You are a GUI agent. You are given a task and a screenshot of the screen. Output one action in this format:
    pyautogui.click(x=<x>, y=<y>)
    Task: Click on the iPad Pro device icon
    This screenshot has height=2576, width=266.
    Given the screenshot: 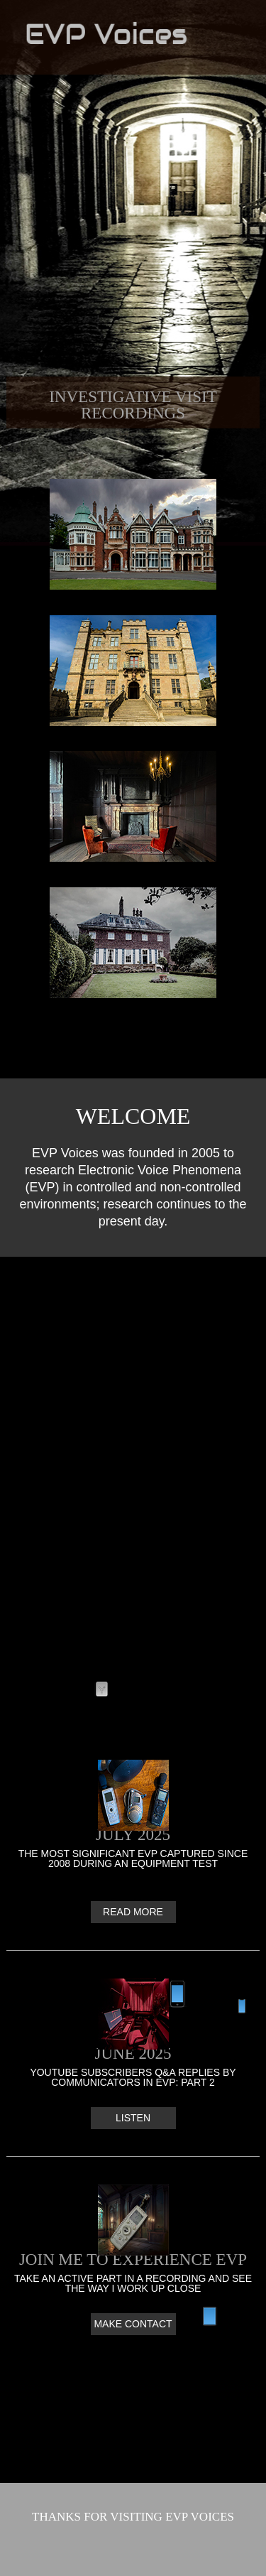 What is the action you would take?
    pyautogui.click(x=209, y=2316)
    